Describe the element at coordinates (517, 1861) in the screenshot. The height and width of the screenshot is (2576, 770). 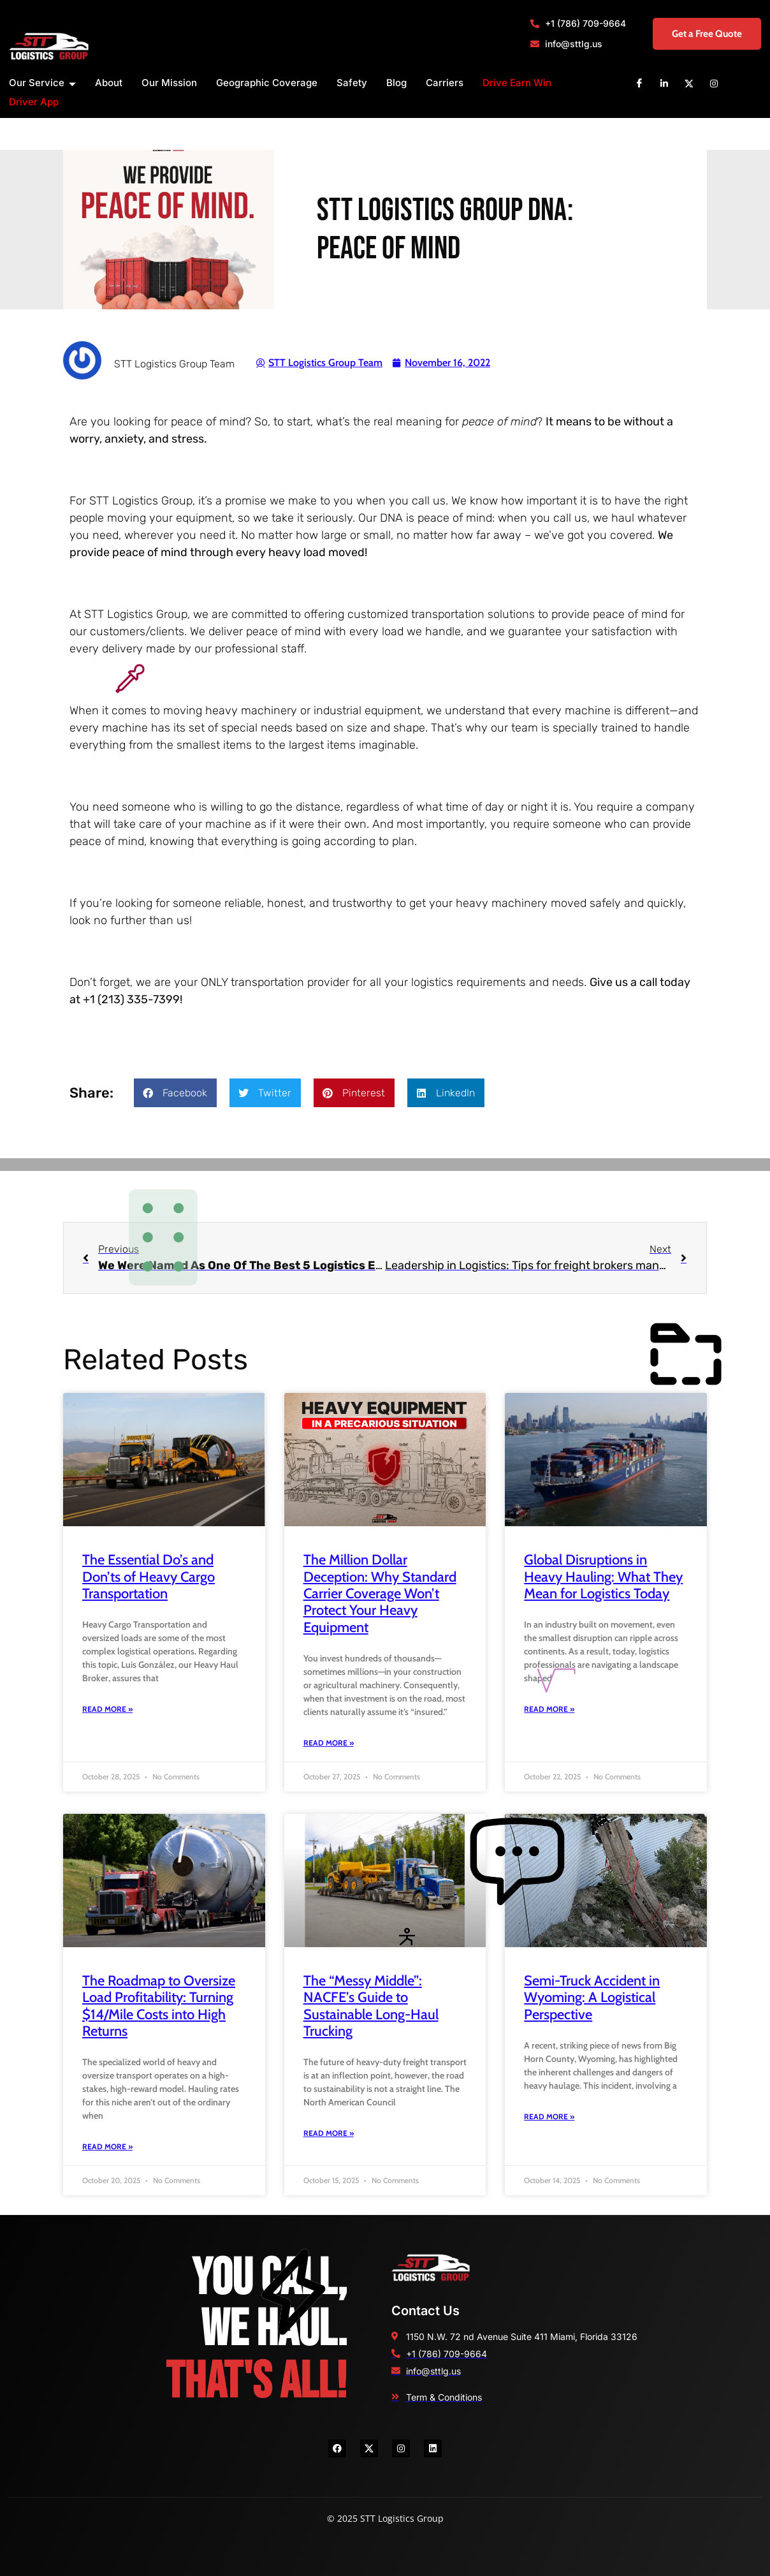
I see `open chat or messaging` at that location.